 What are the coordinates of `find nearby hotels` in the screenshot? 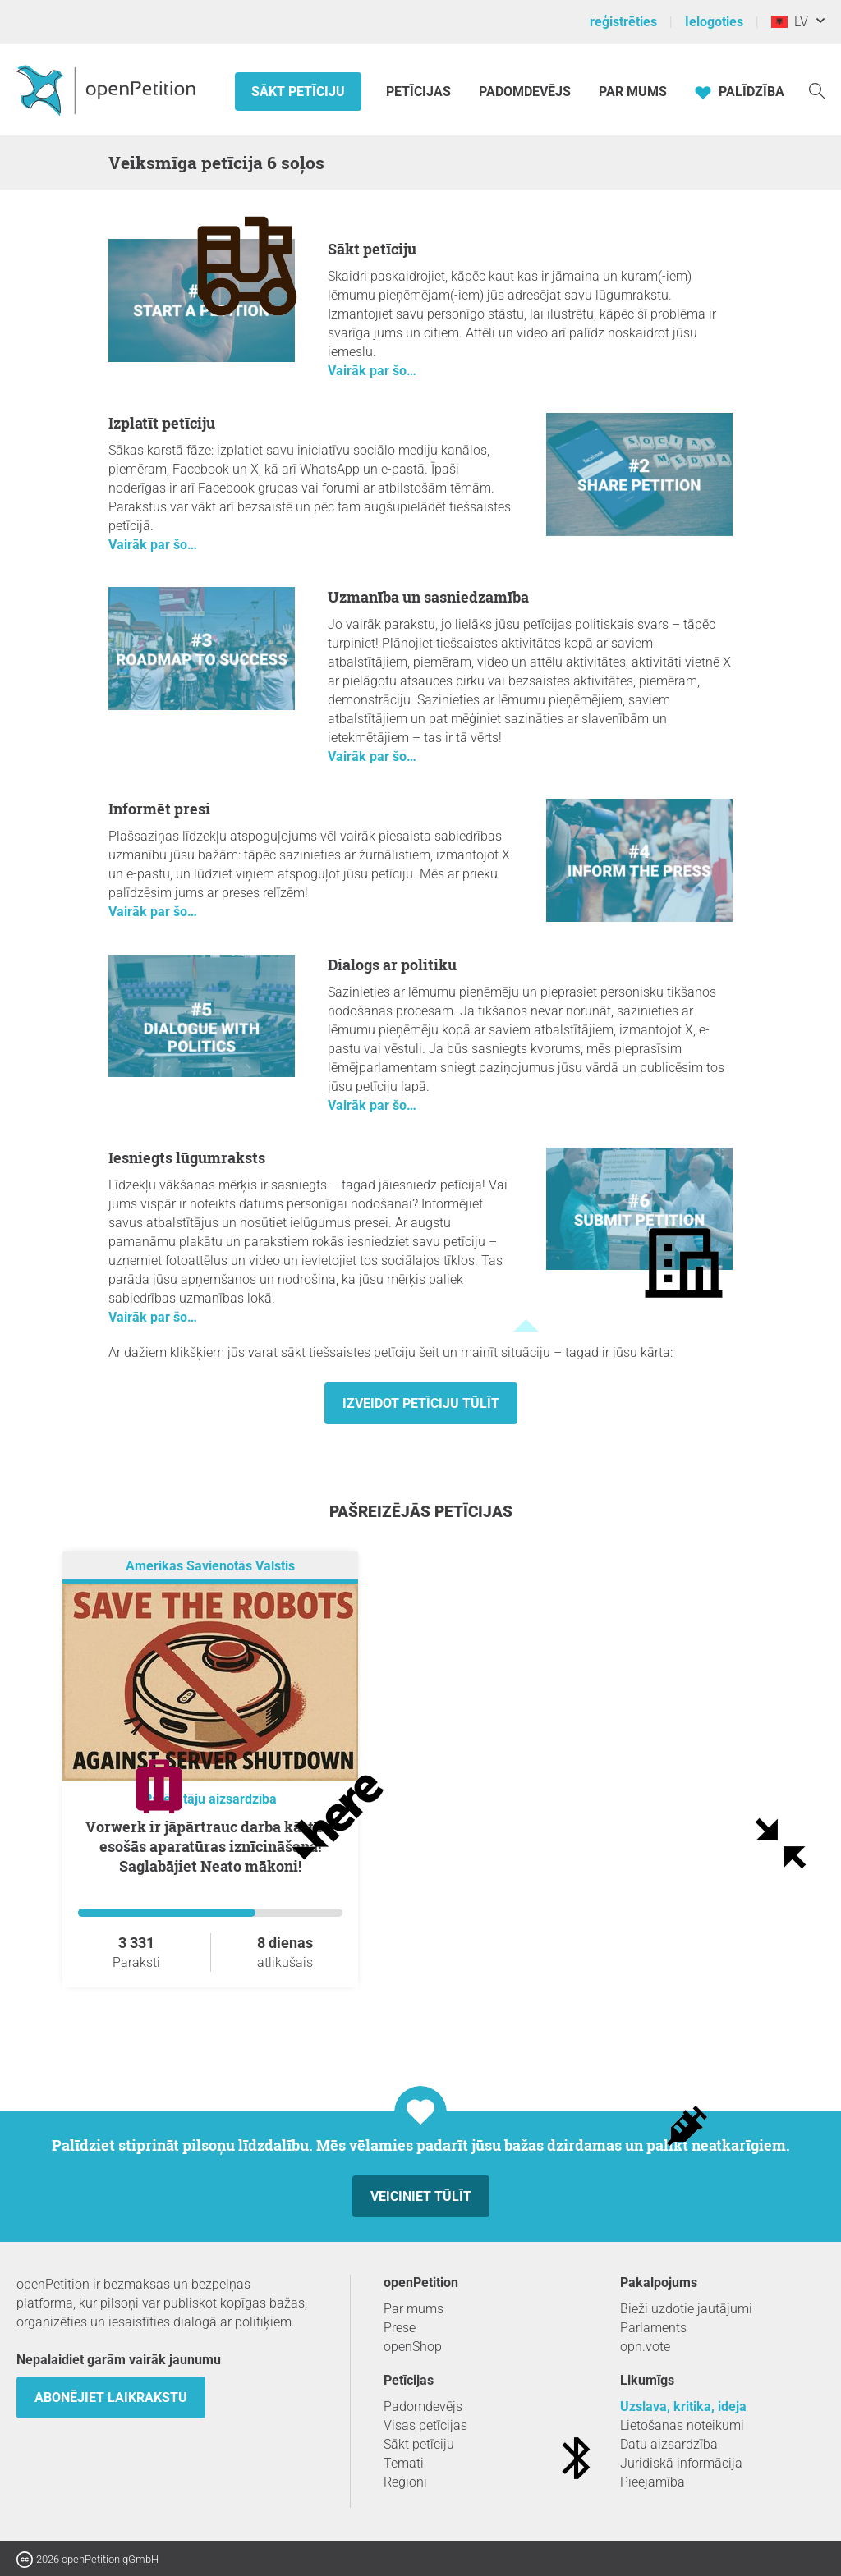 It's located at (683, 1263).